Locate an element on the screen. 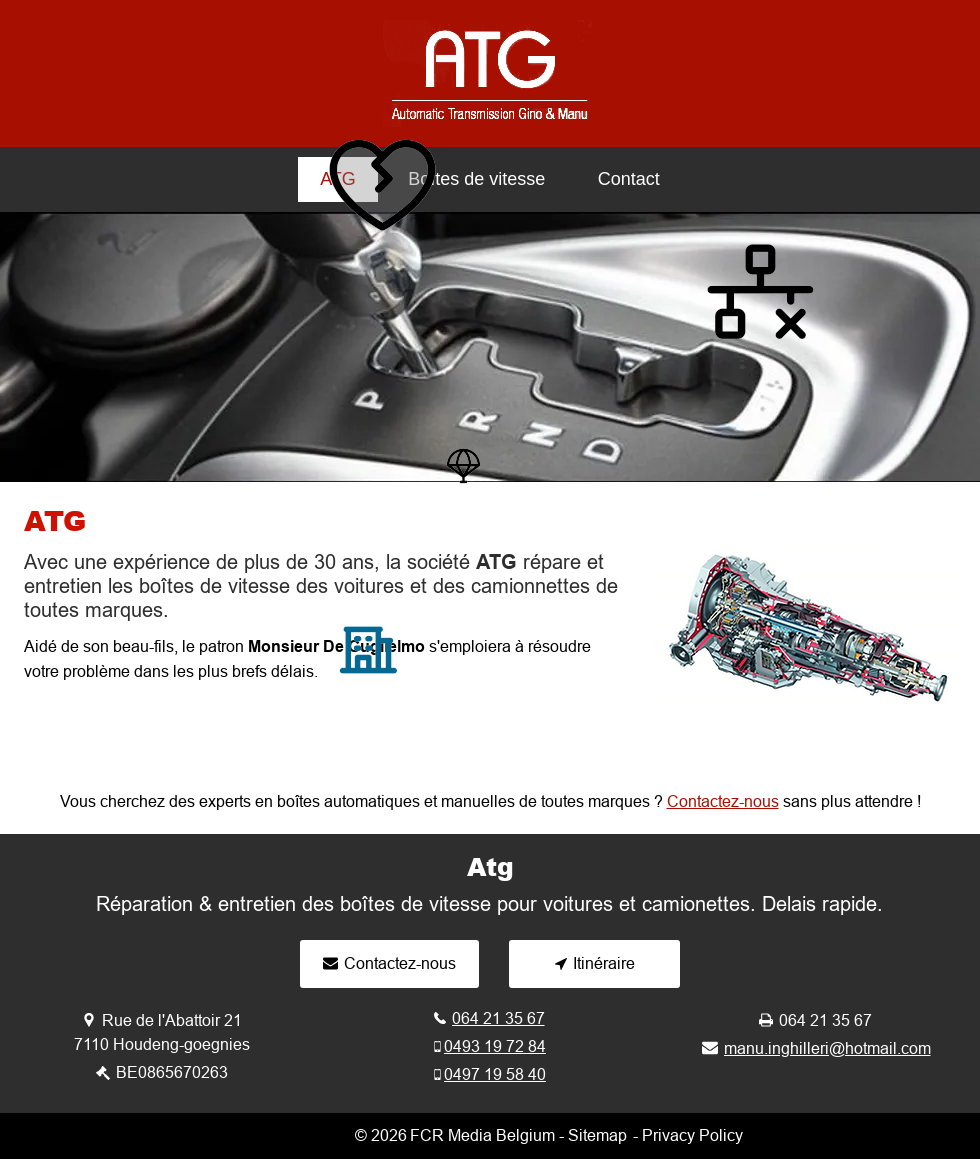 This screenshot has width=980, height=1159. access emergency or backup options is located at coordinates (463, 466).